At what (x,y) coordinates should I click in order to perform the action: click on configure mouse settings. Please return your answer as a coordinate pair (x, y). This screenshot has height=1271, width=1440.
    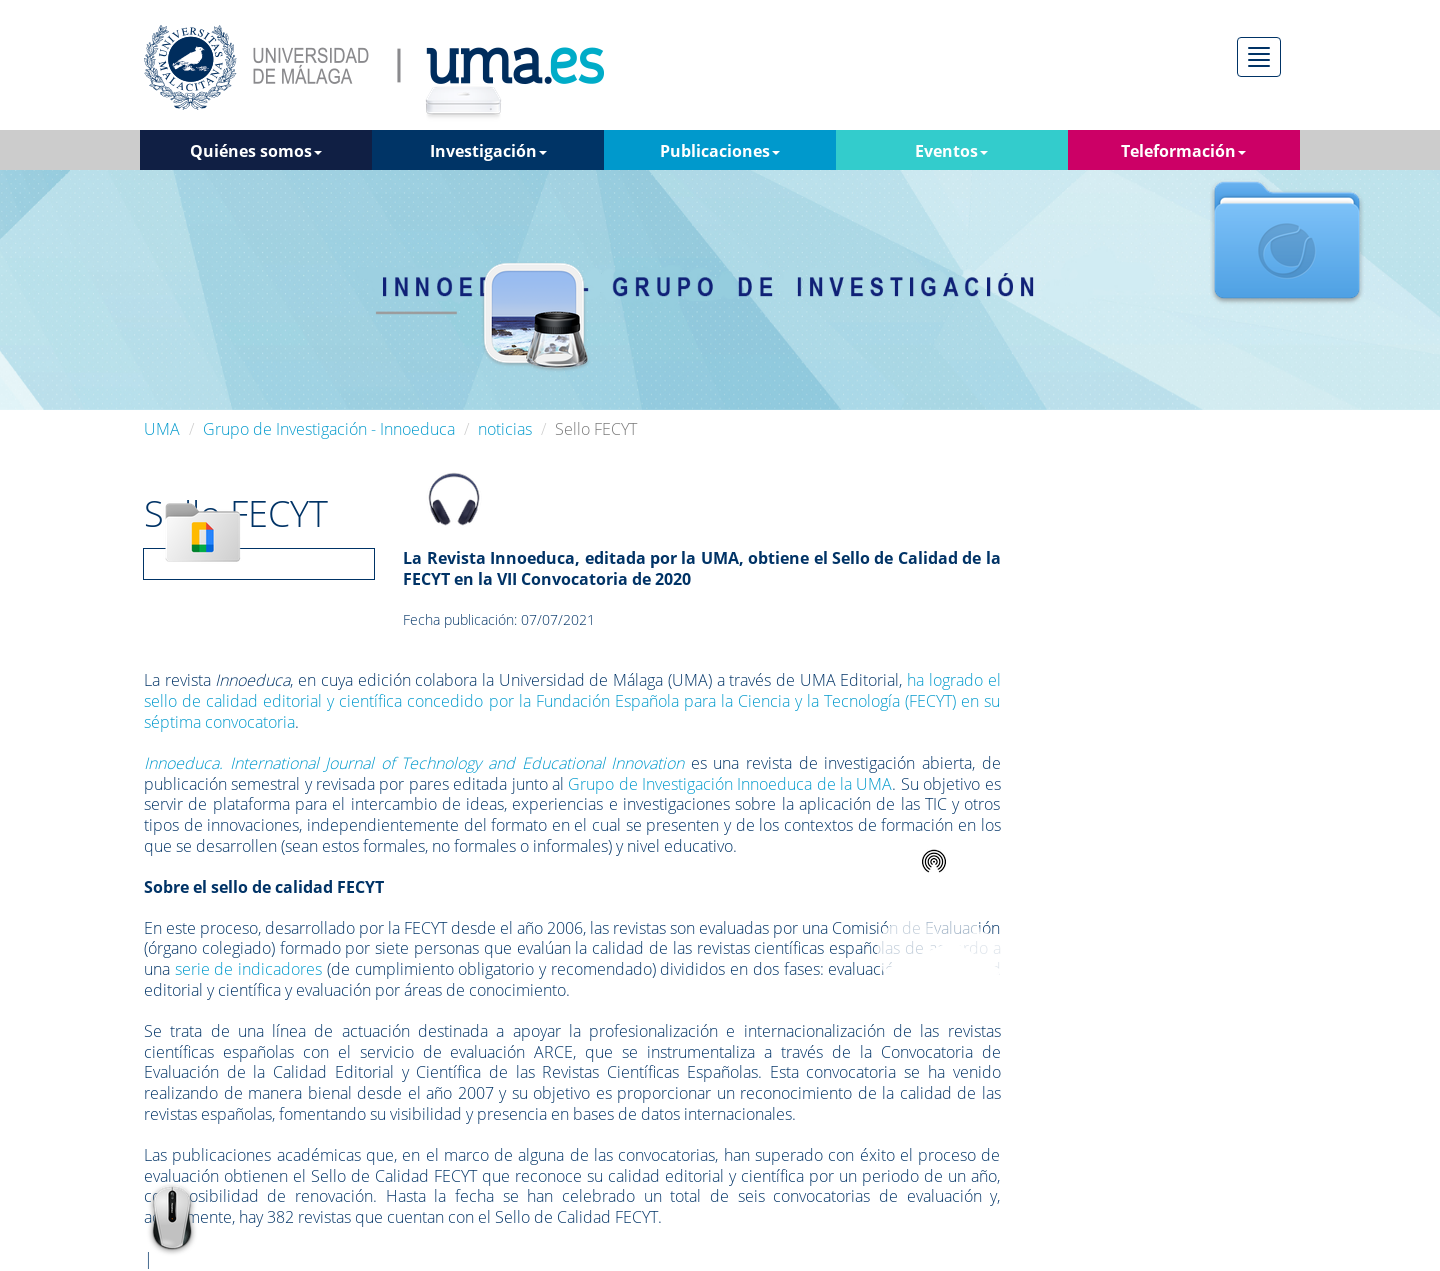
    Looking at the image, I should click on (172, 1219).